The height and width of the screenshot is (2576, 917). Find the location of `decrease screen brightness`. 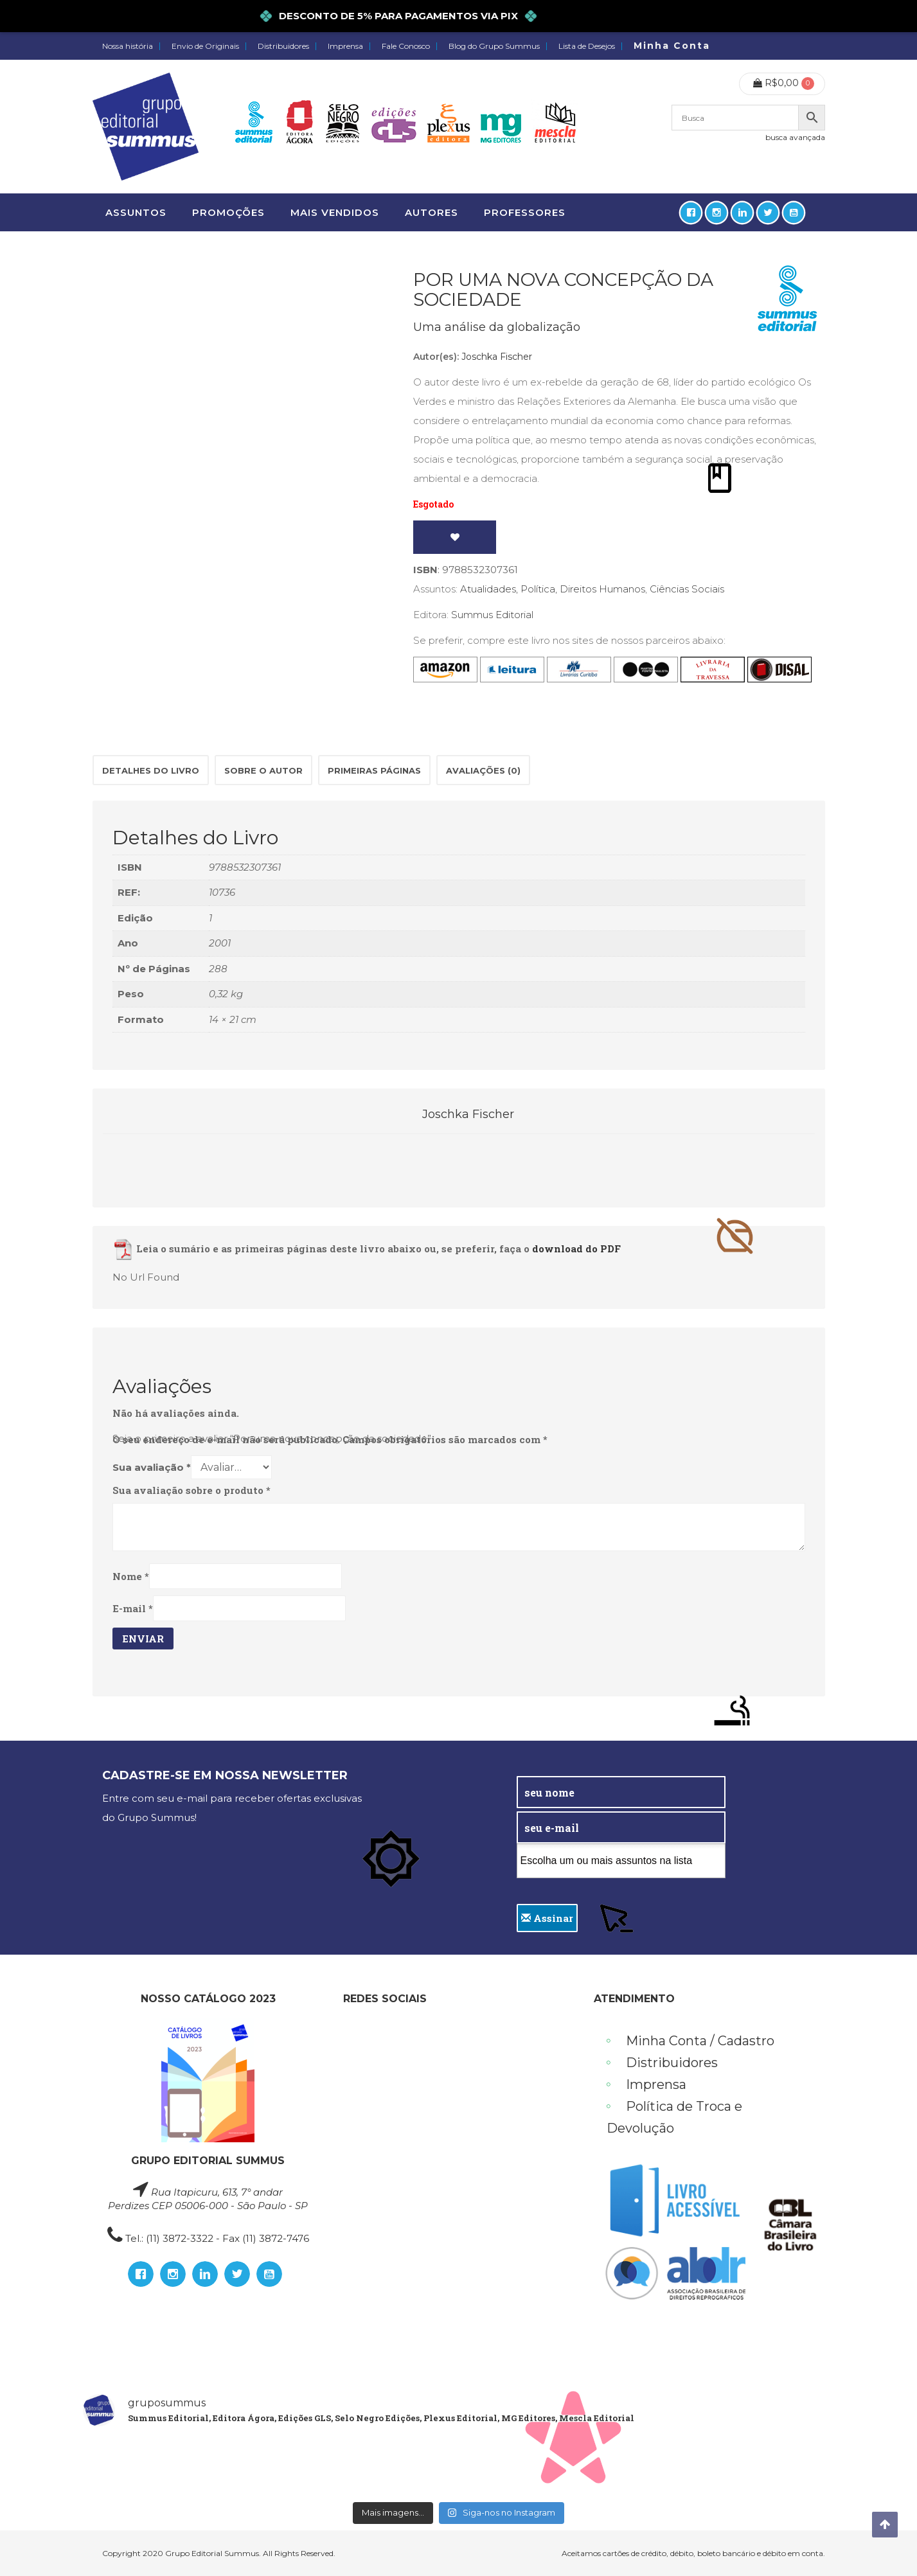

decrease screen brightness is located at coordinates (391, 1858).